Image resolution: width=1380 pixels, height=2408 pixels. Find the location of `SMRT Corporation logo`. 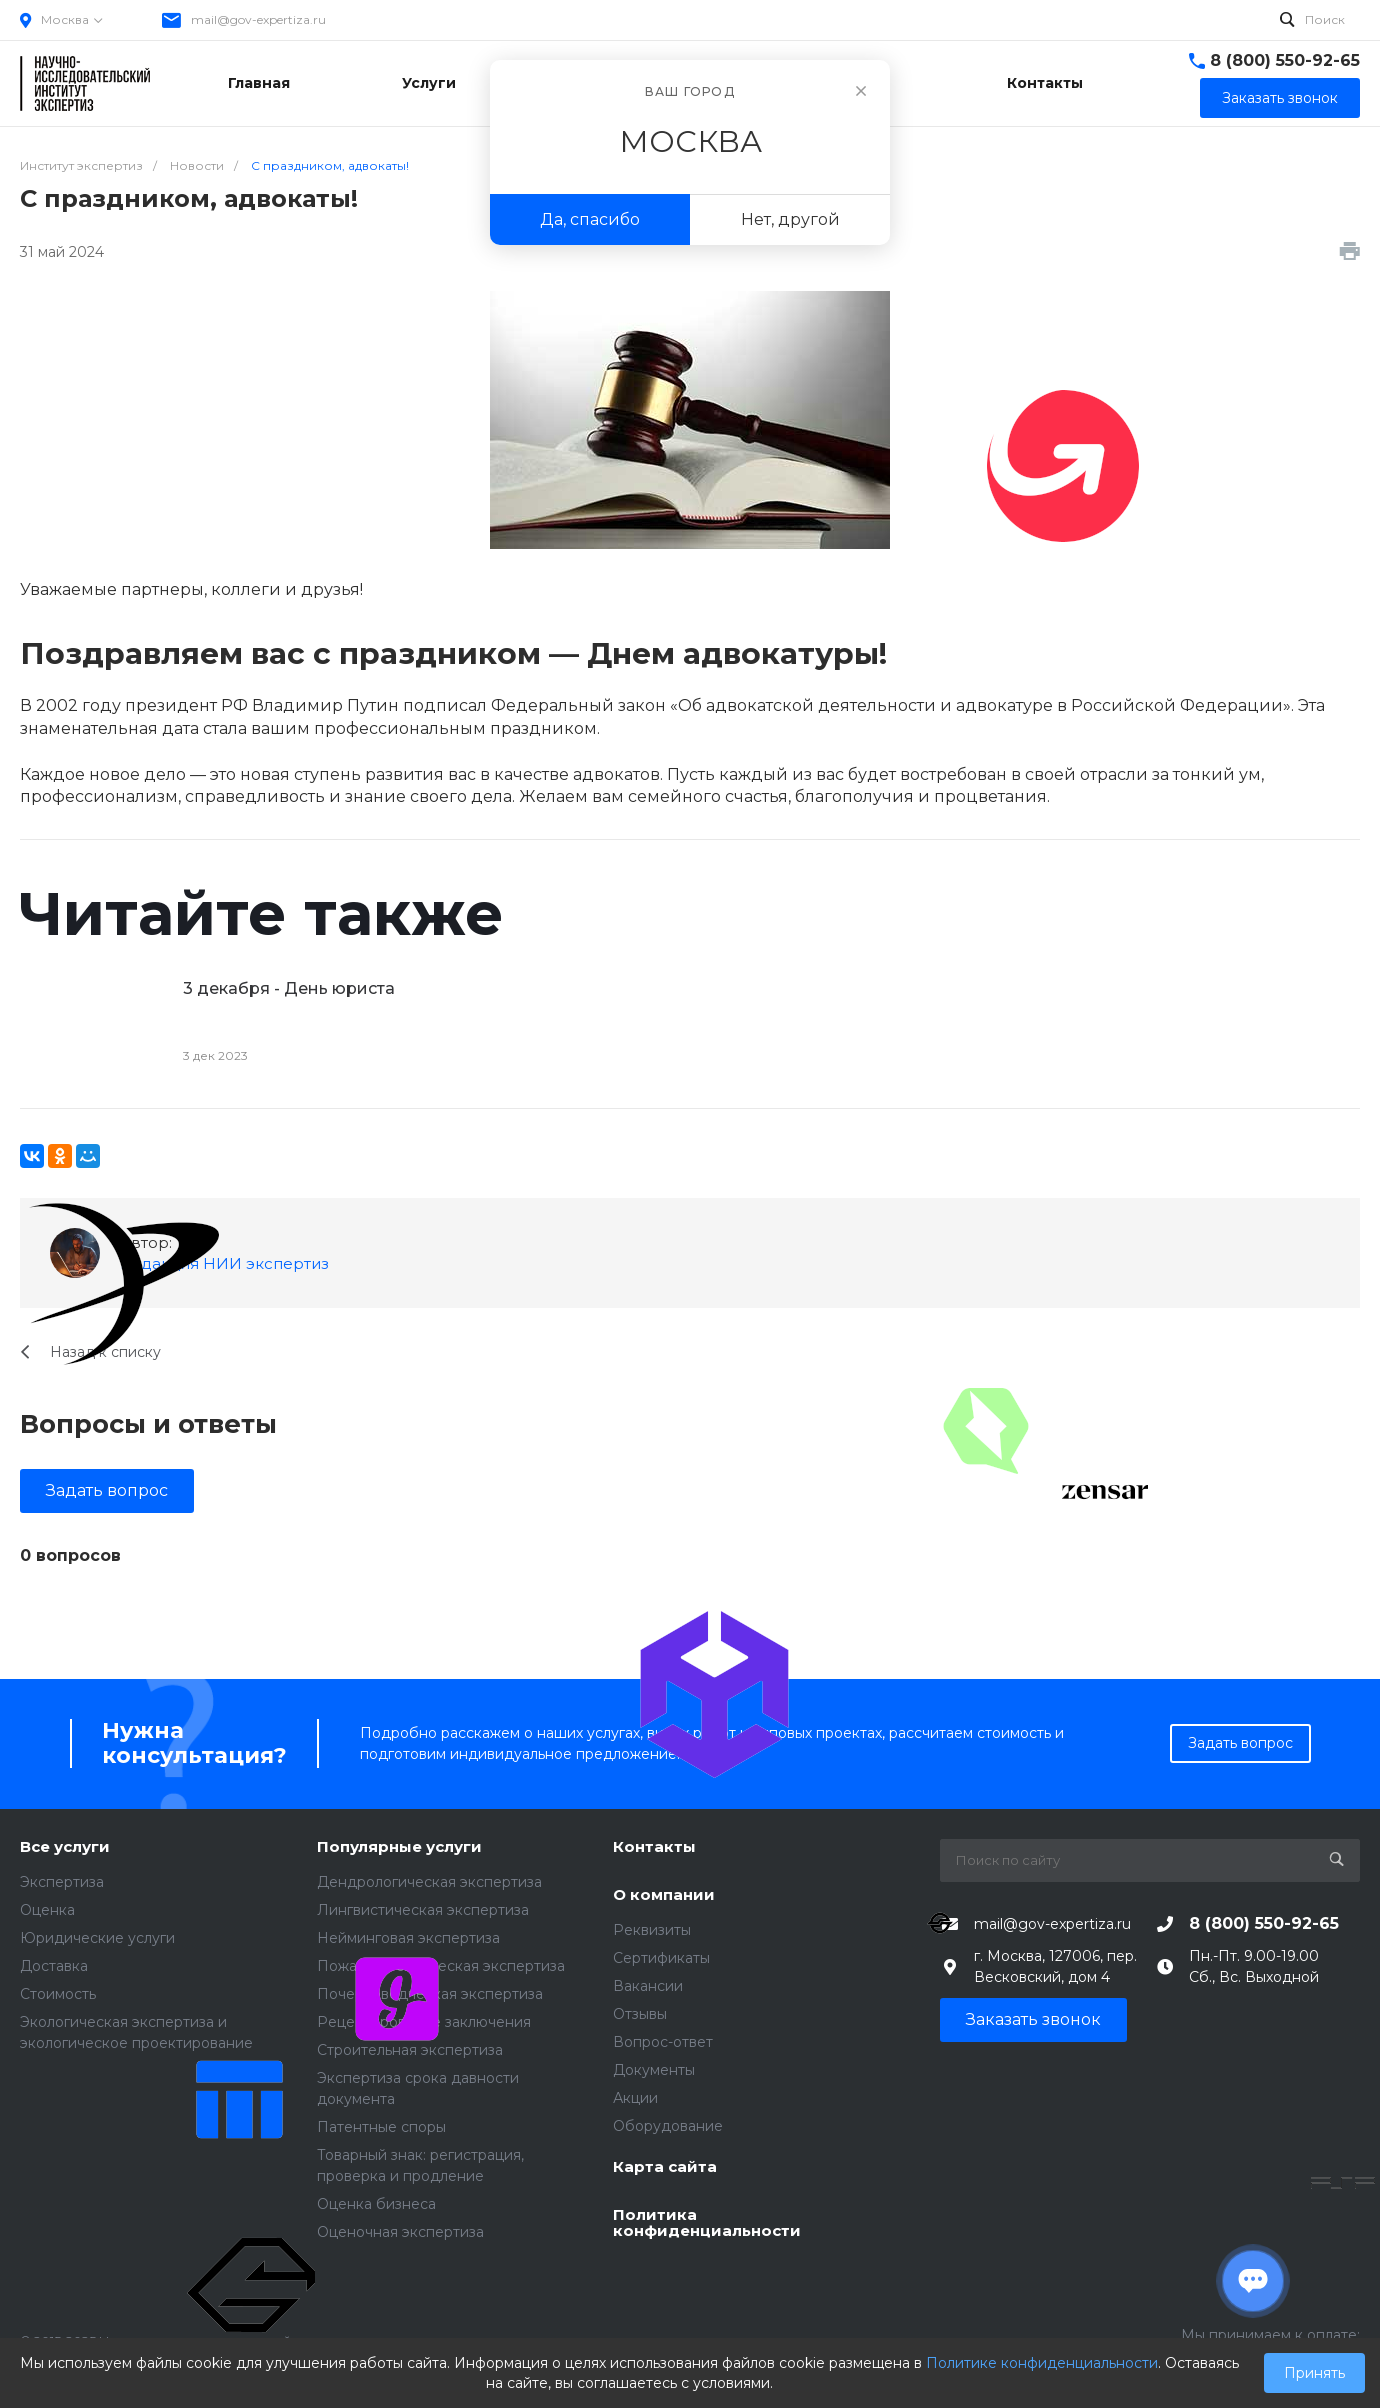

SMRT Corporation logo is located at coordinates (940, 1923).